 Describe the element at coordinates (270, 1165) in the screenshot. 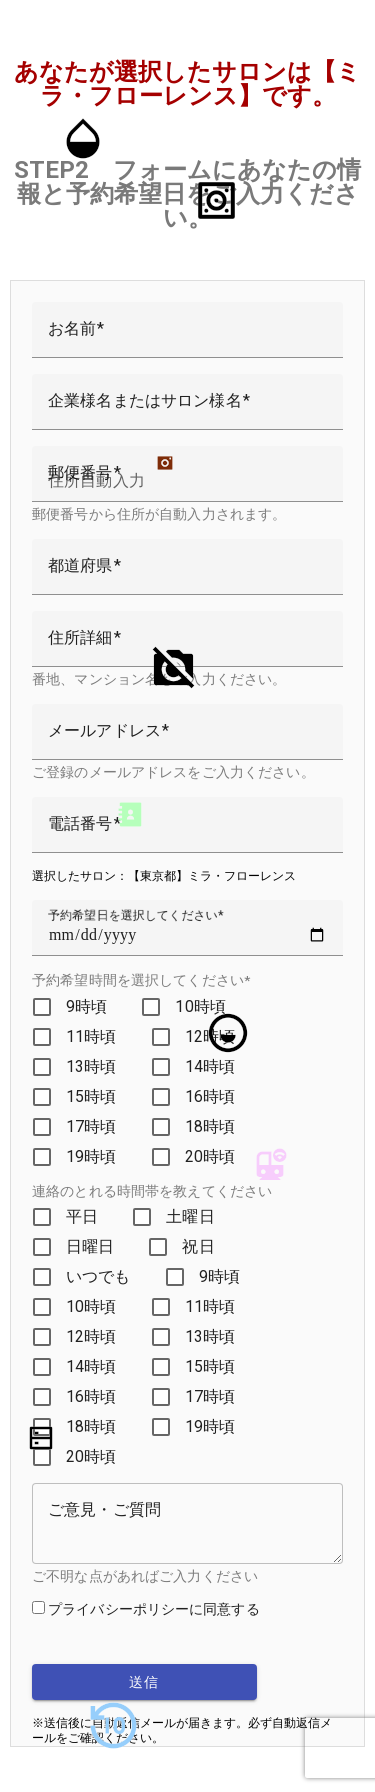

I see `indicates wifi availability on subway or transit` at that location.